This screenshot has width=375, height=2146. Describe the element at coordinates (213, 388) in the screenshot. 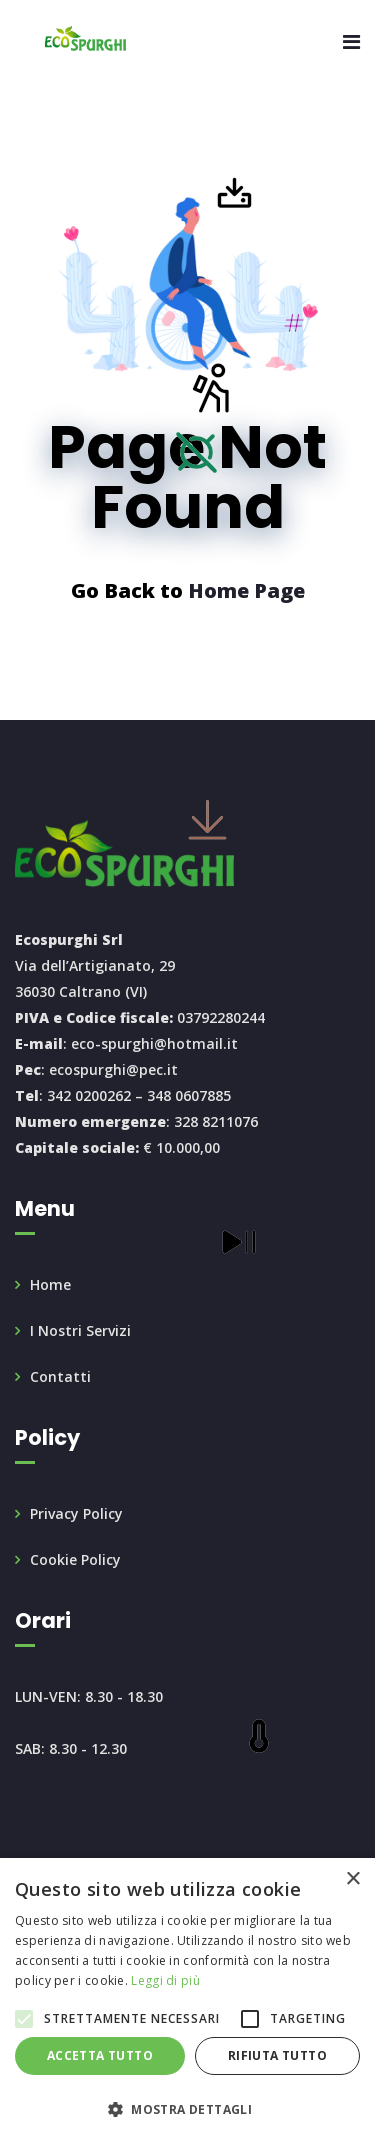

I see `access hiking or trail activities` at that location.